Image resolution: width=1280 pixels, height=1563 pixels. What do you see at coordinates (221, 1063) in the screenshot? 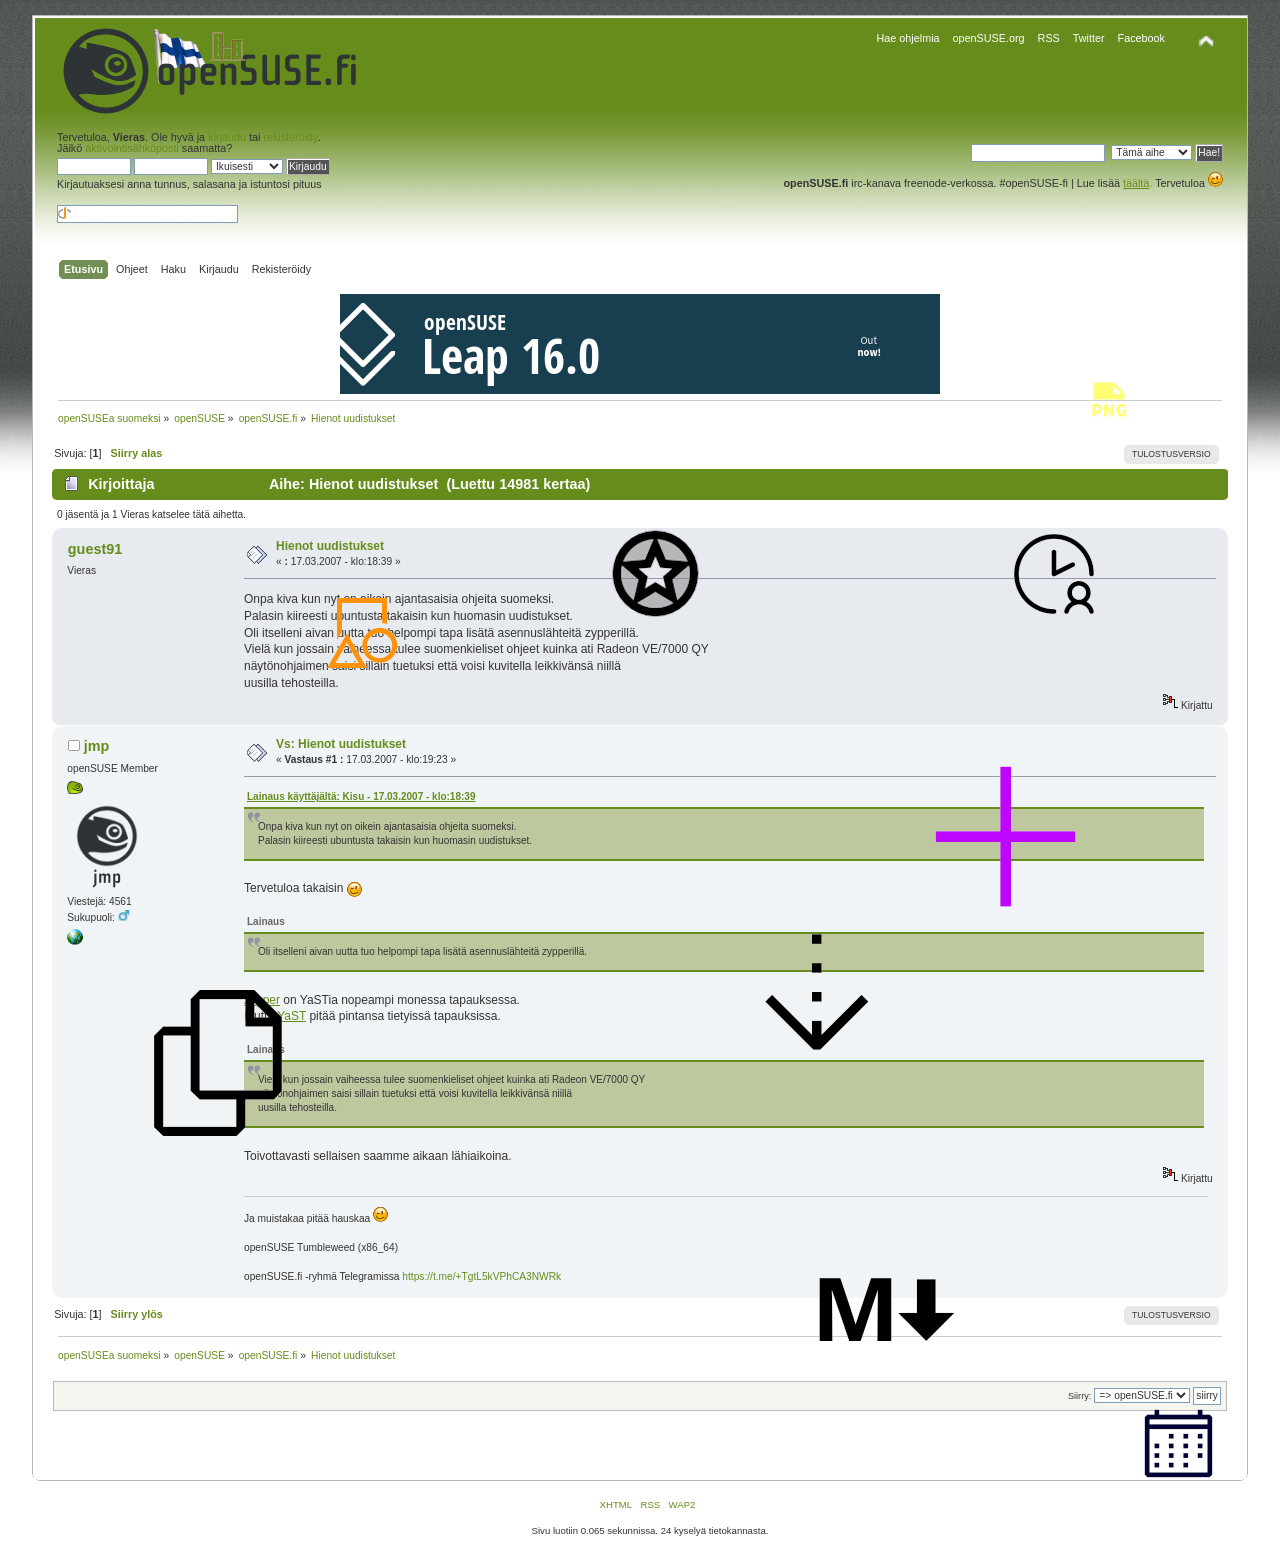
I see `browse files in the explorer panel` at bounding box center [221, 1063].